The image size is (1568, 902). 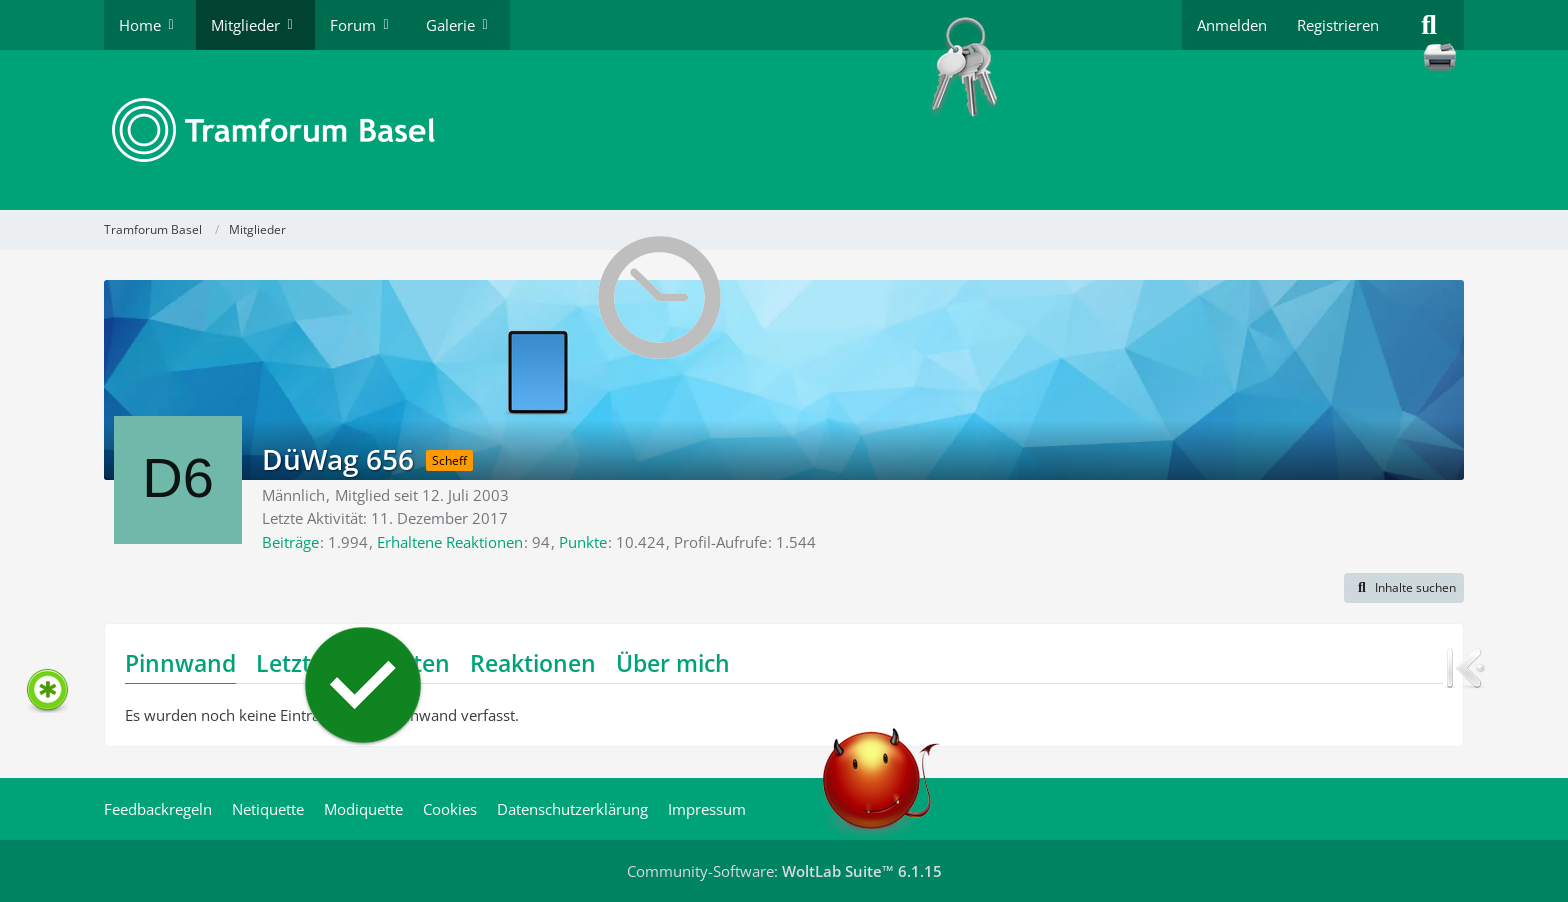 I want to click on browse network printers via SMB protocol, so click(x=1440, y=57).